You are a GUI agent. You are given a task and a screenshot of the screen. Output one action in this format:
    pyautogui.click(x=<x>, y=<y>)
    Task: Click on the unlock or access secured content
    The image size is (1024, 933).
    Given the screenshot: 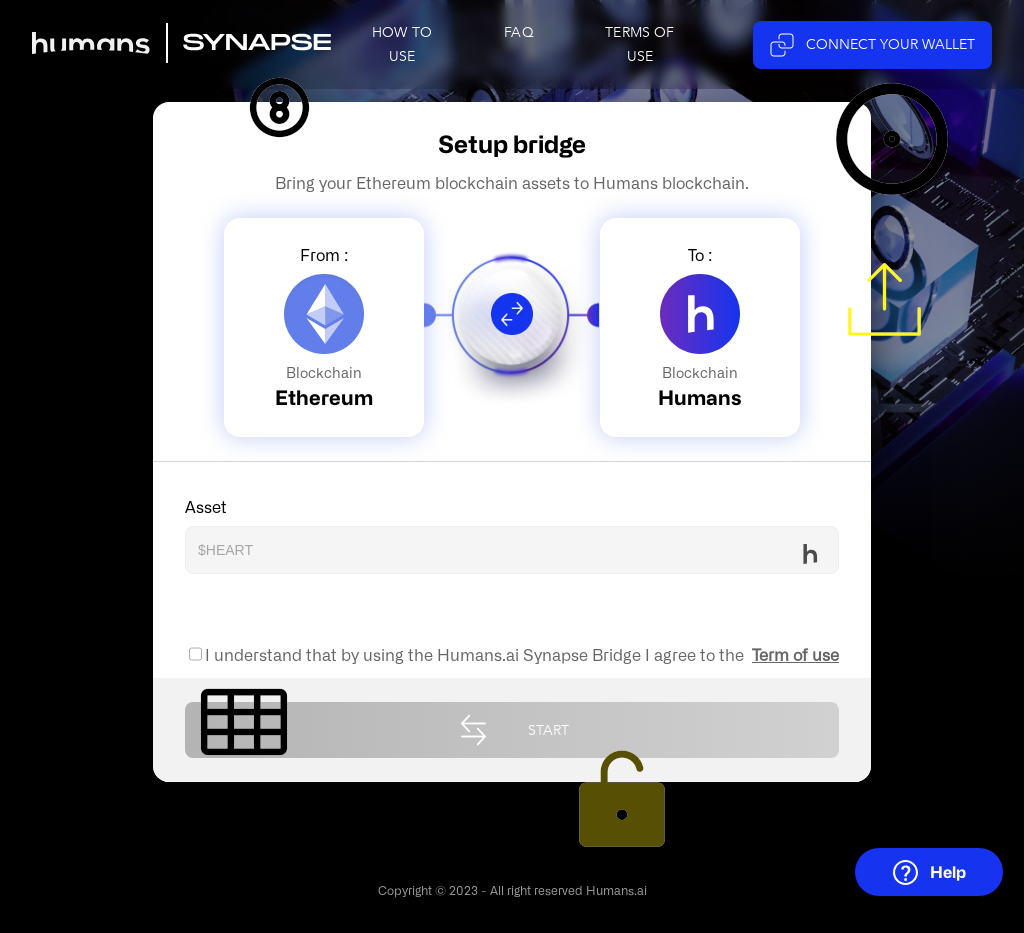 What is the action you would take?
    pyautogui.click(x=622, y=804)
    